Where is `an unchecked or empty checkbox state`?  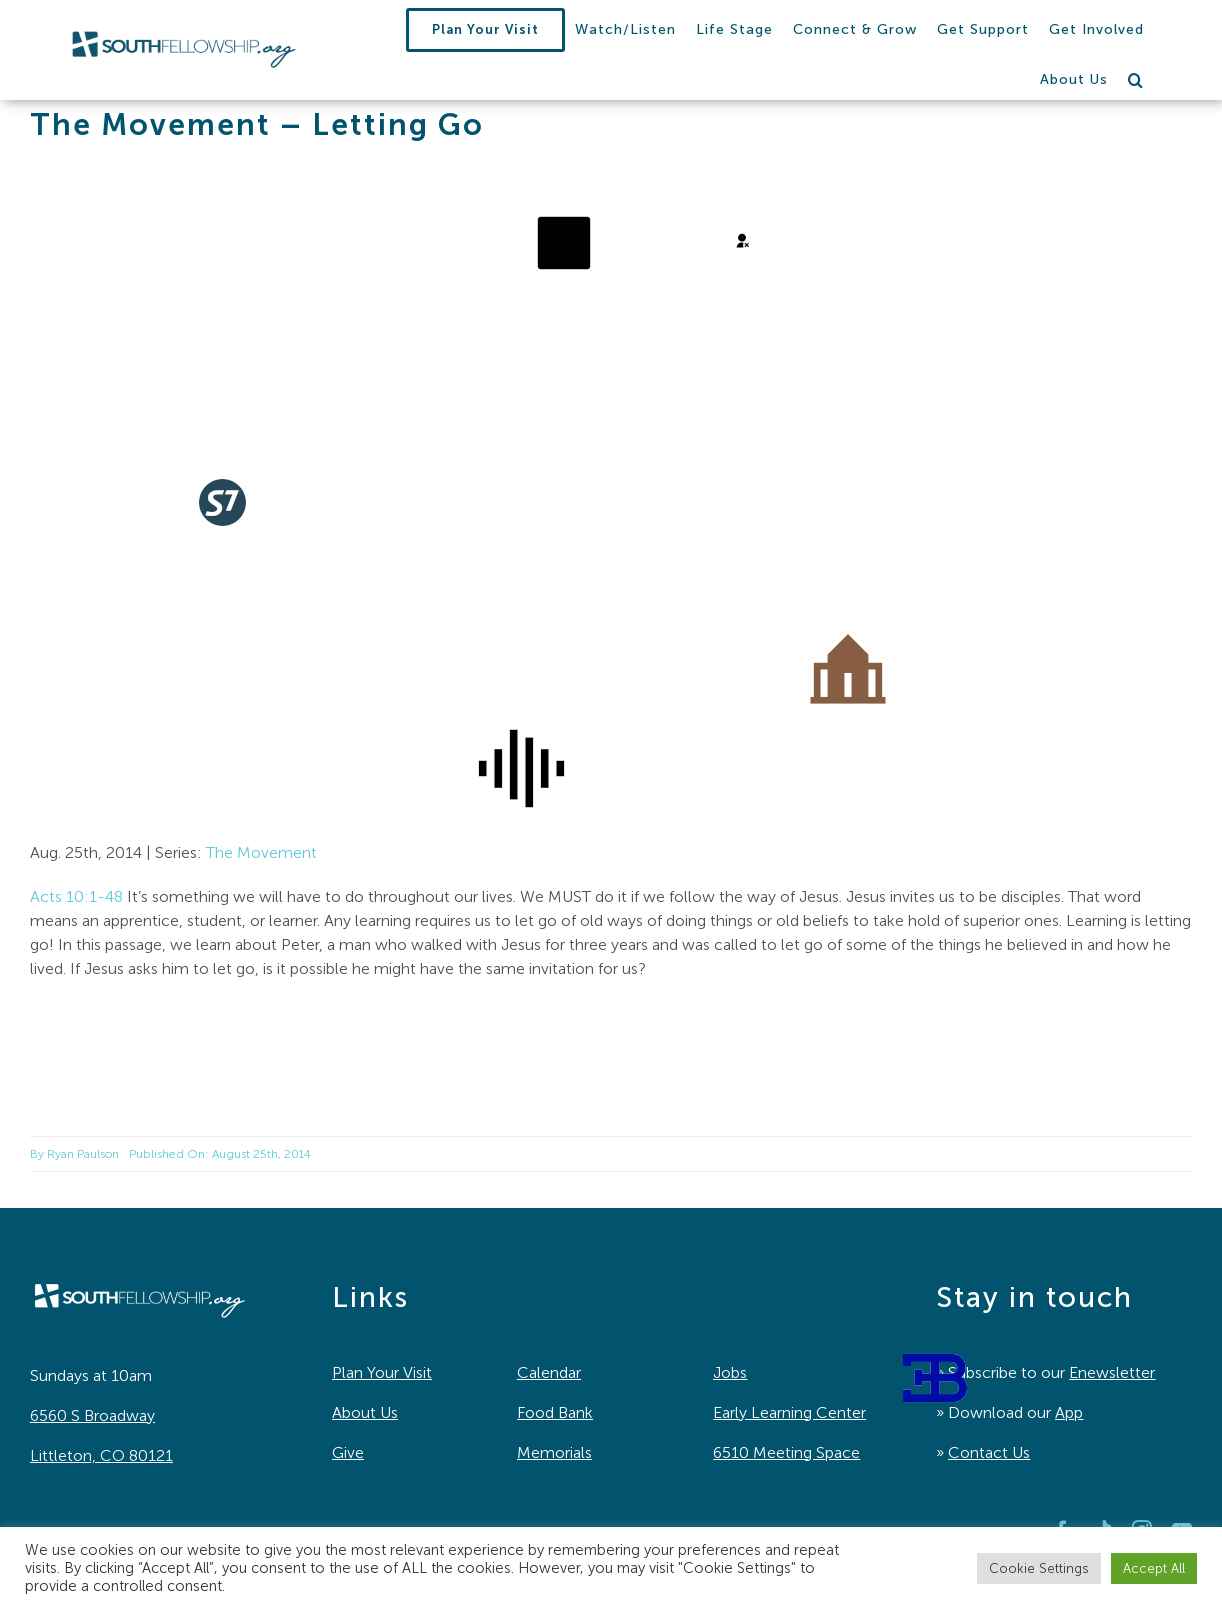
an unchecked or empty checkbox state is located at coordinates (564, 243).